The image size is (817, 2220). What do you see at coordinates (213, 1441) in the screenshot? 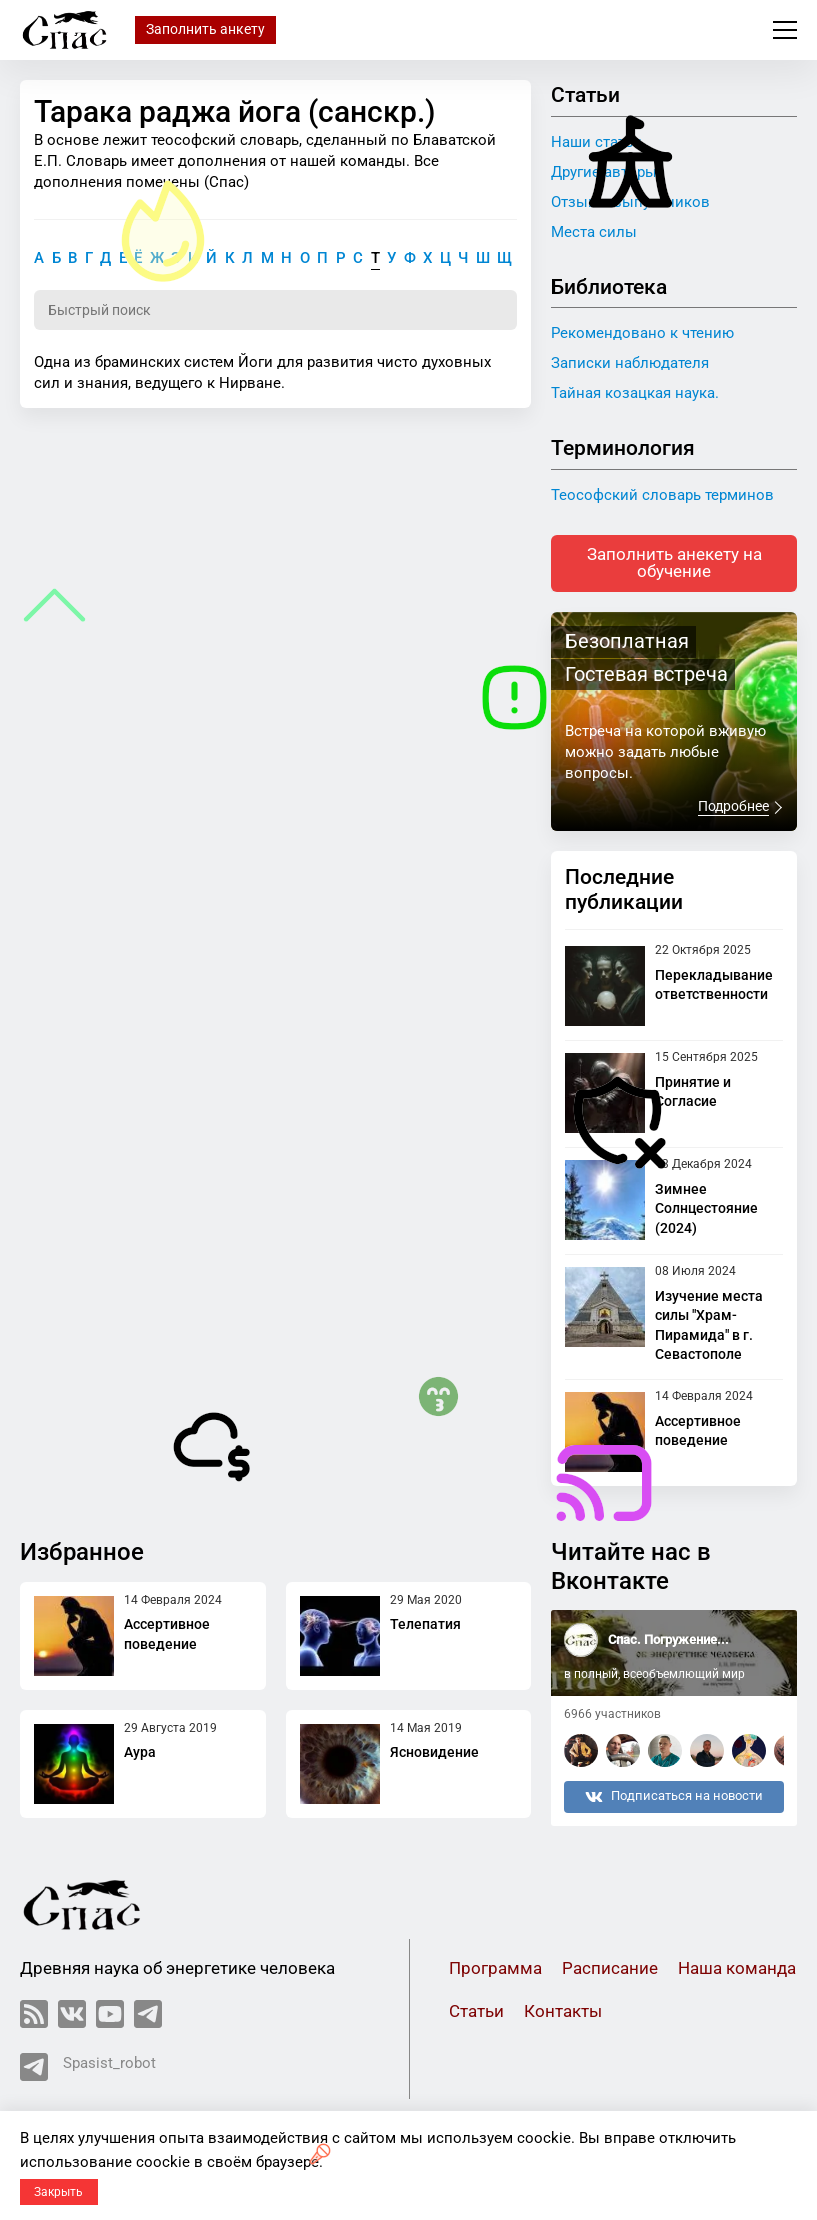
I see `view cloud storage pricing or billing` at bounding box center [213, 1441].